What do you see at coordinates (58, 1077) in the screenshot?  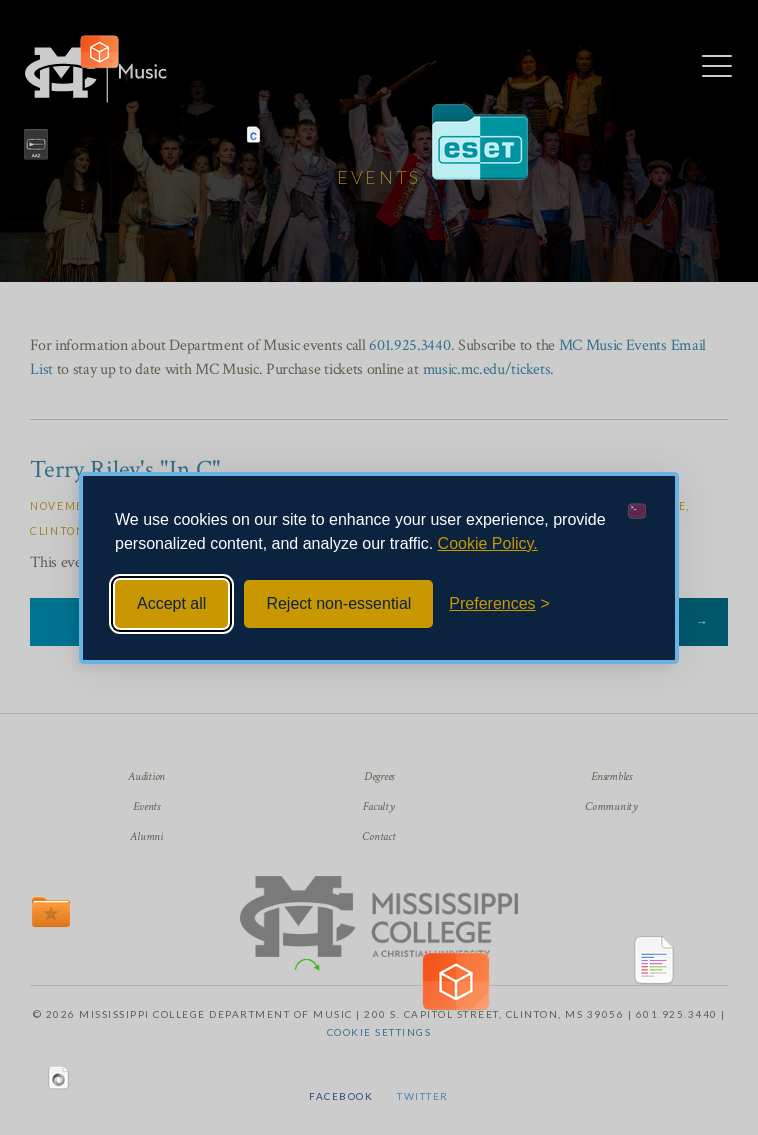 I see `indicates a JSON file type` at bounding box center [58, 1077].